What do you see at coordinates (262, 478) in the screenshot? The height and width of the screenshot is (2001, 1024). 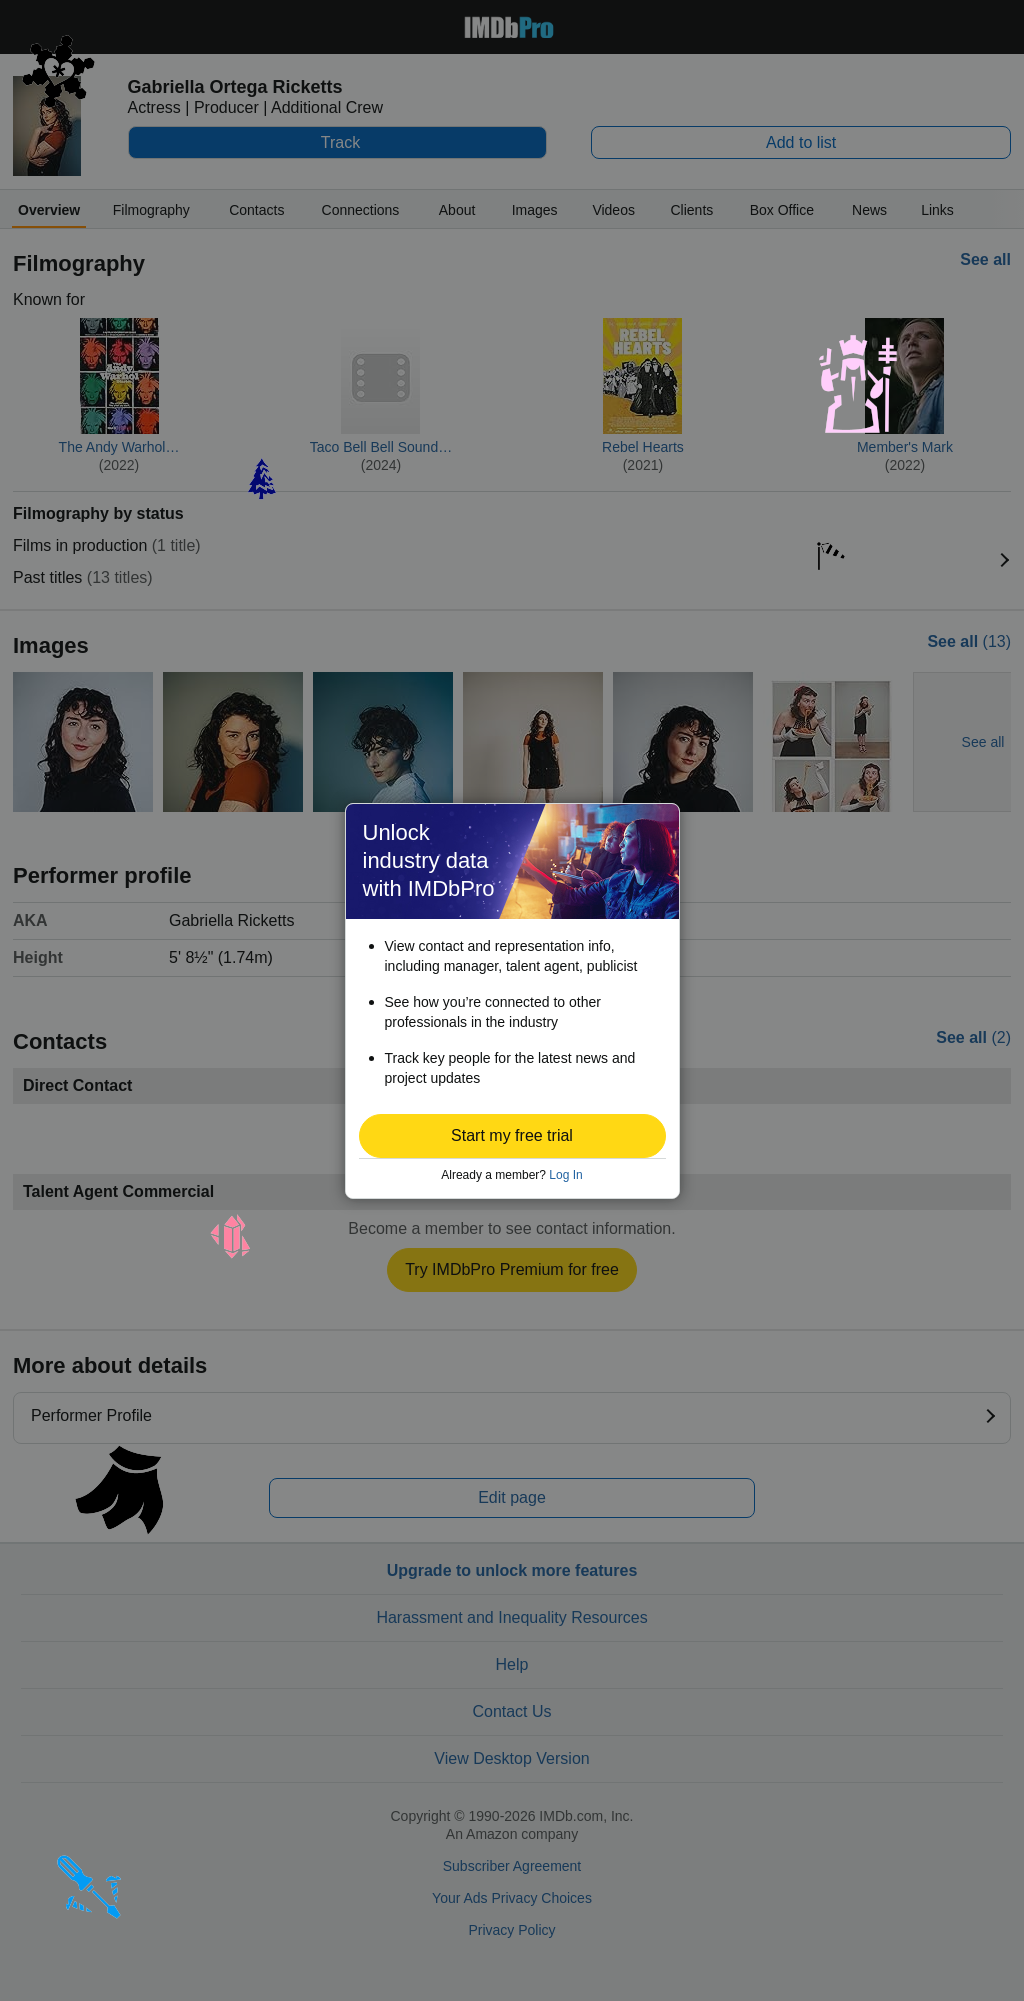 I see `indicates a forest or nature area on a map` at bounding box center [262, 478].